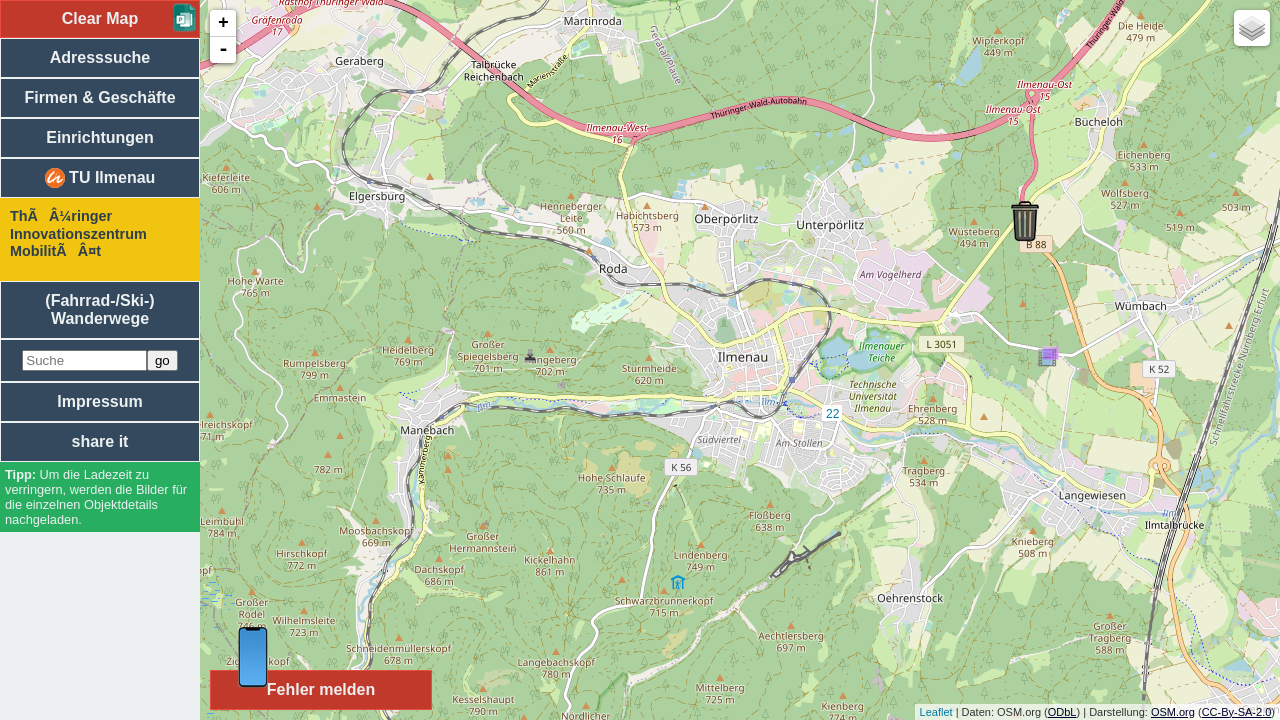  Describe the element at coordinates (530, 356) in the screenshot. I see `update firmware on connected accessories` at that location.